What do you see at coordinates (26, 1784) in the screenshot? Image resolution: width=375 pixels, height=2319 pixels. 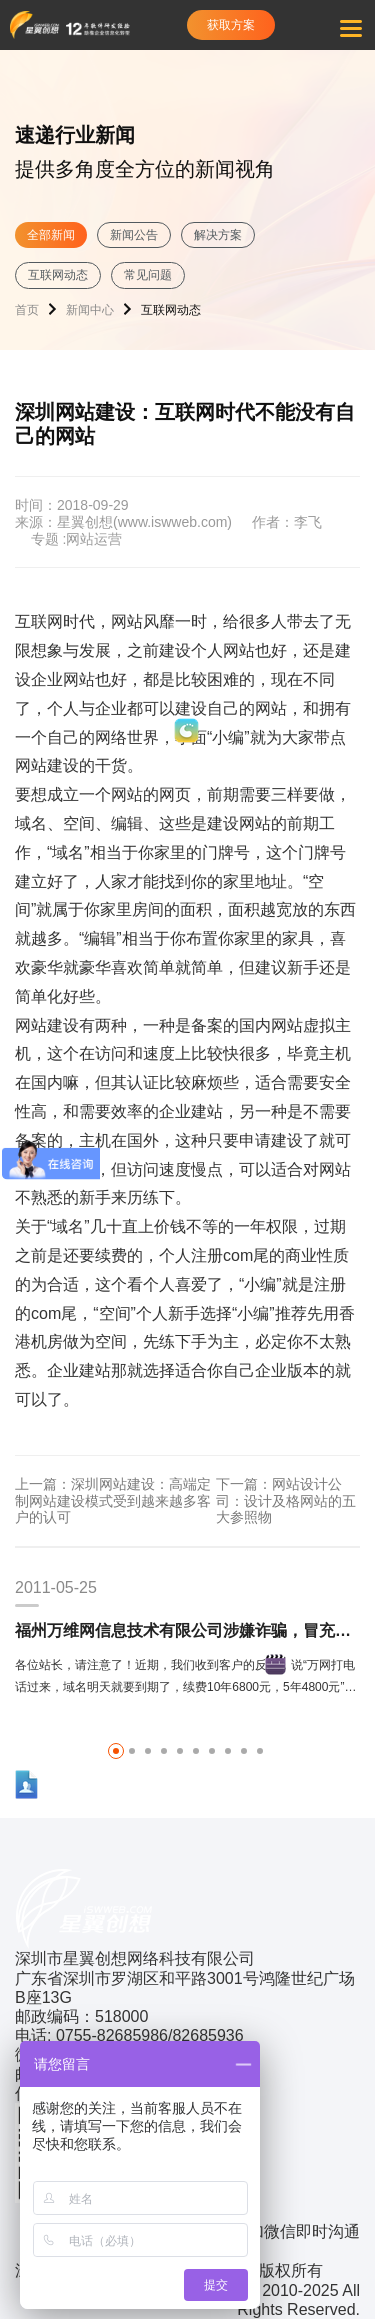 I see `user data or contacts file` at bounding box center [26, 1784].